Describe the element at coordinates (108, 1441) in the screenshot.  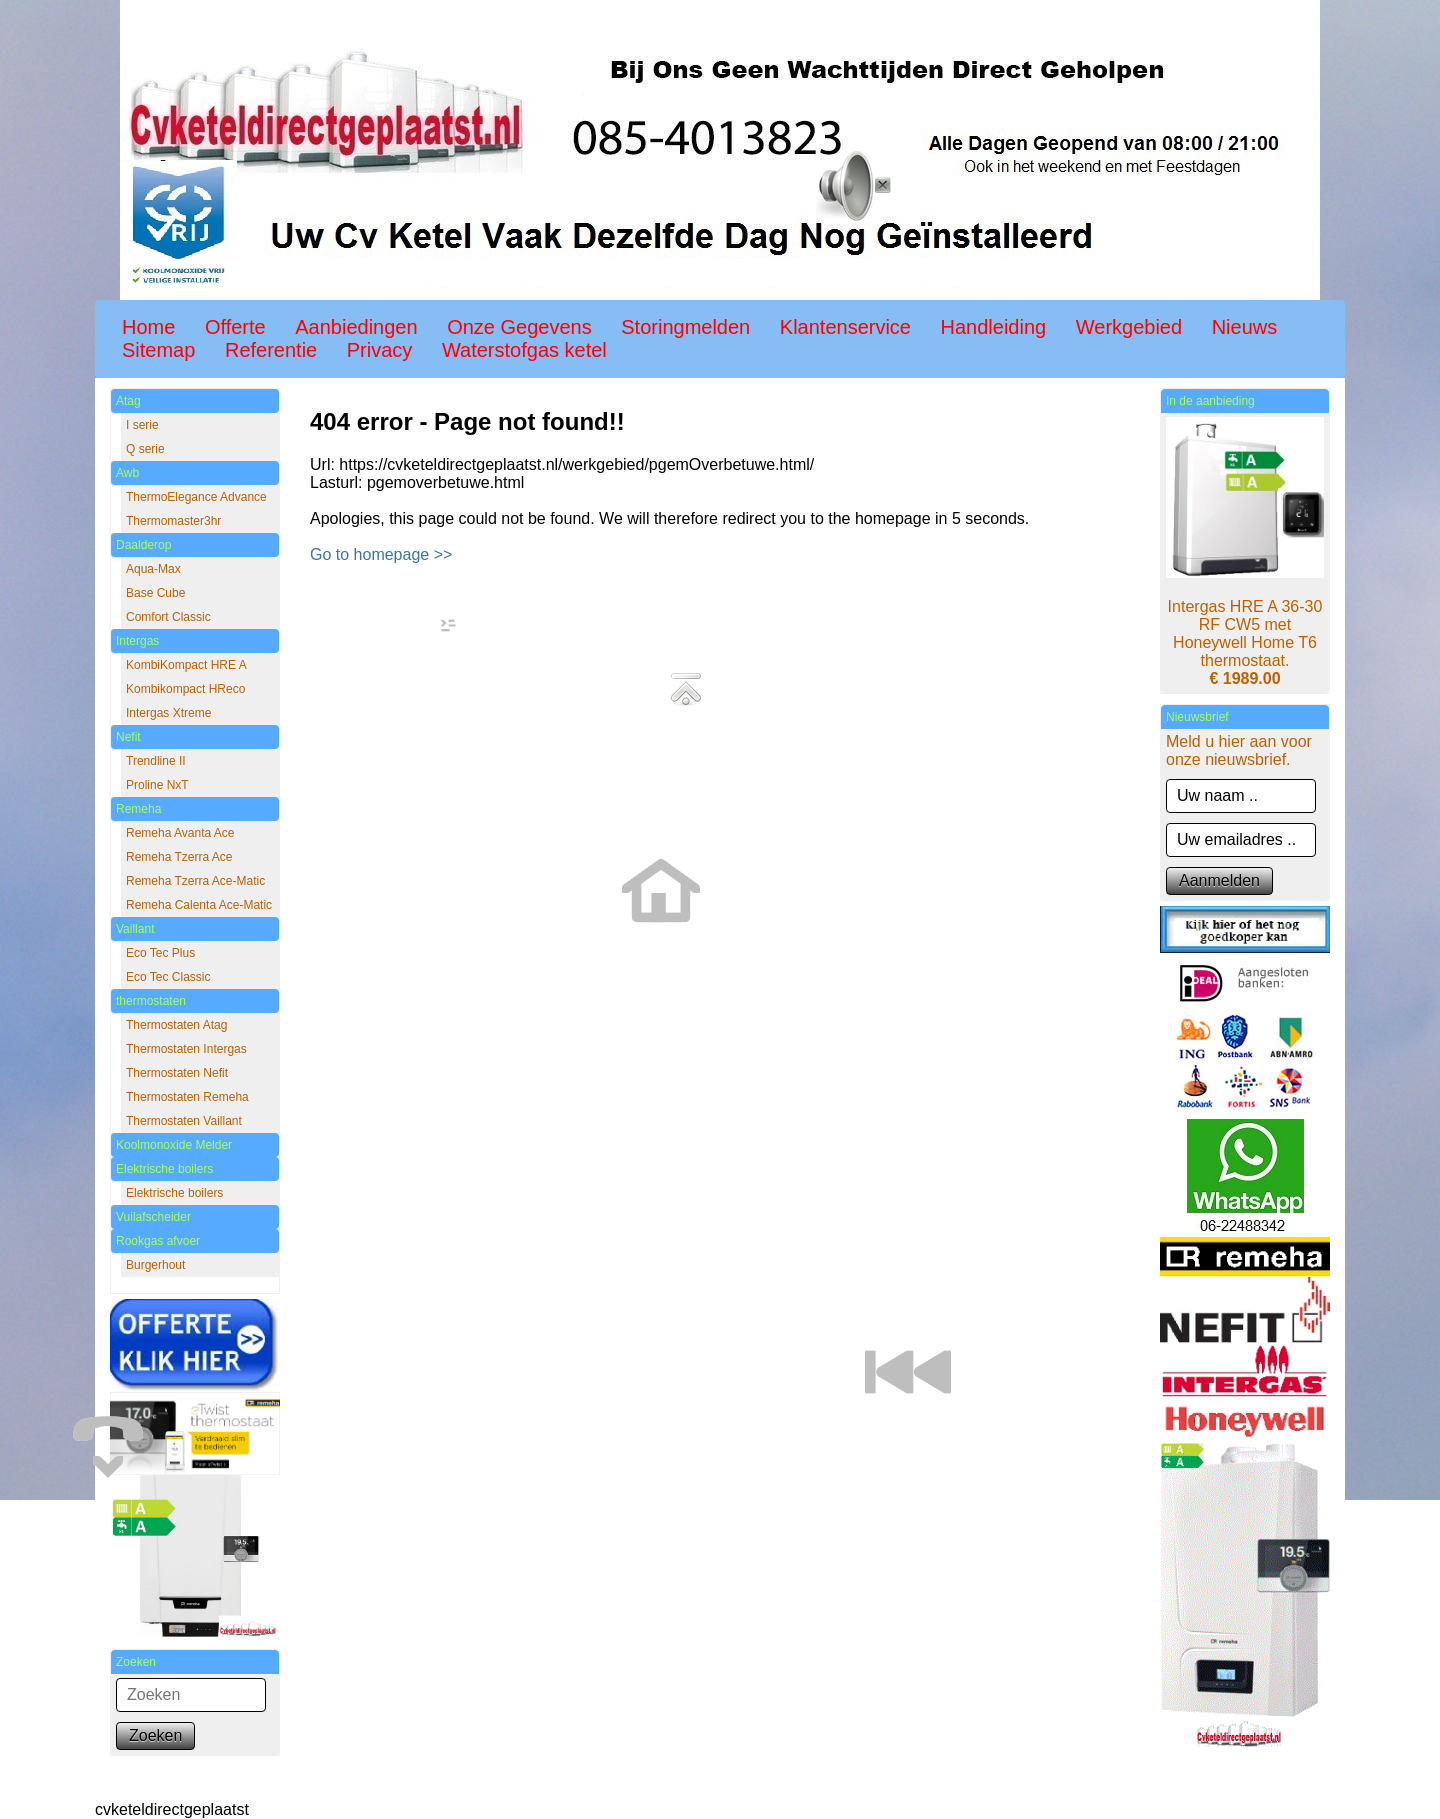
I see `end or hang up a call` at that location.